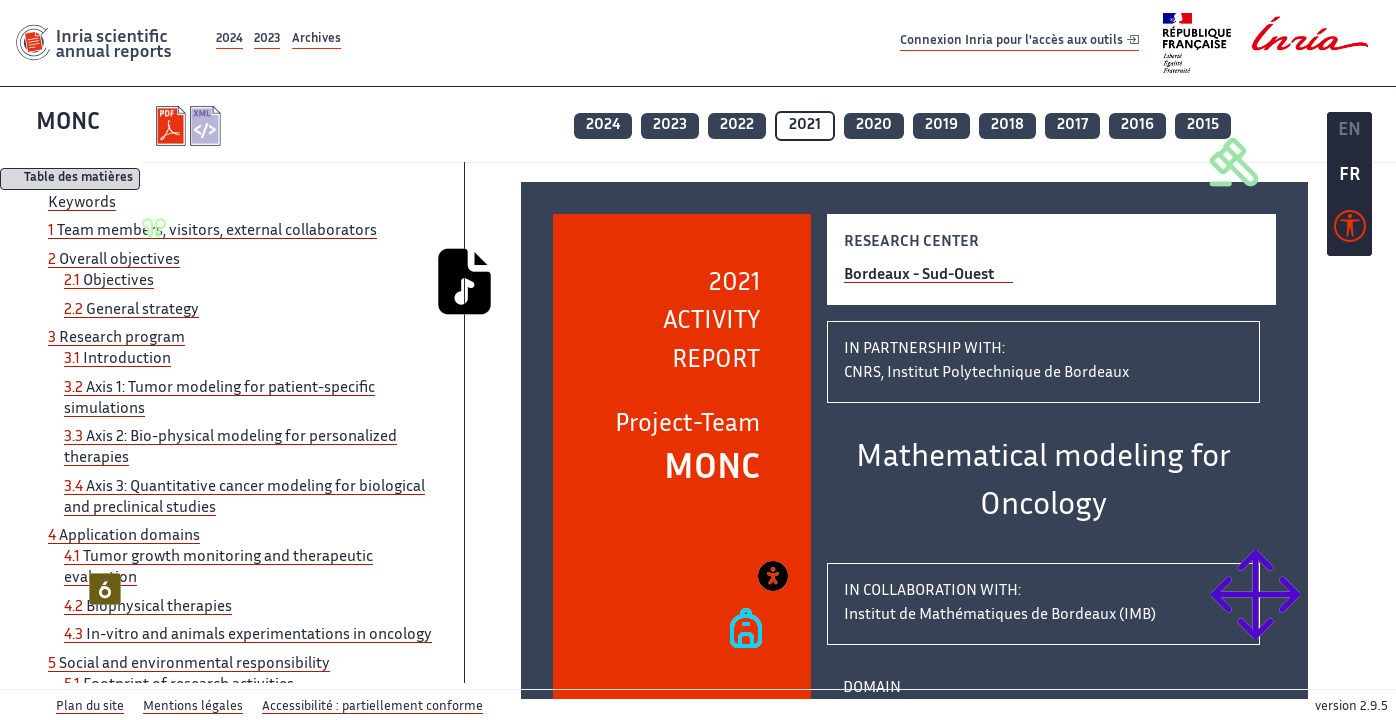 The image size is (1396, 720). Describe the element at coordinates (746, 628) in the screenshot. I see `access your inventory or stored items` at that location.